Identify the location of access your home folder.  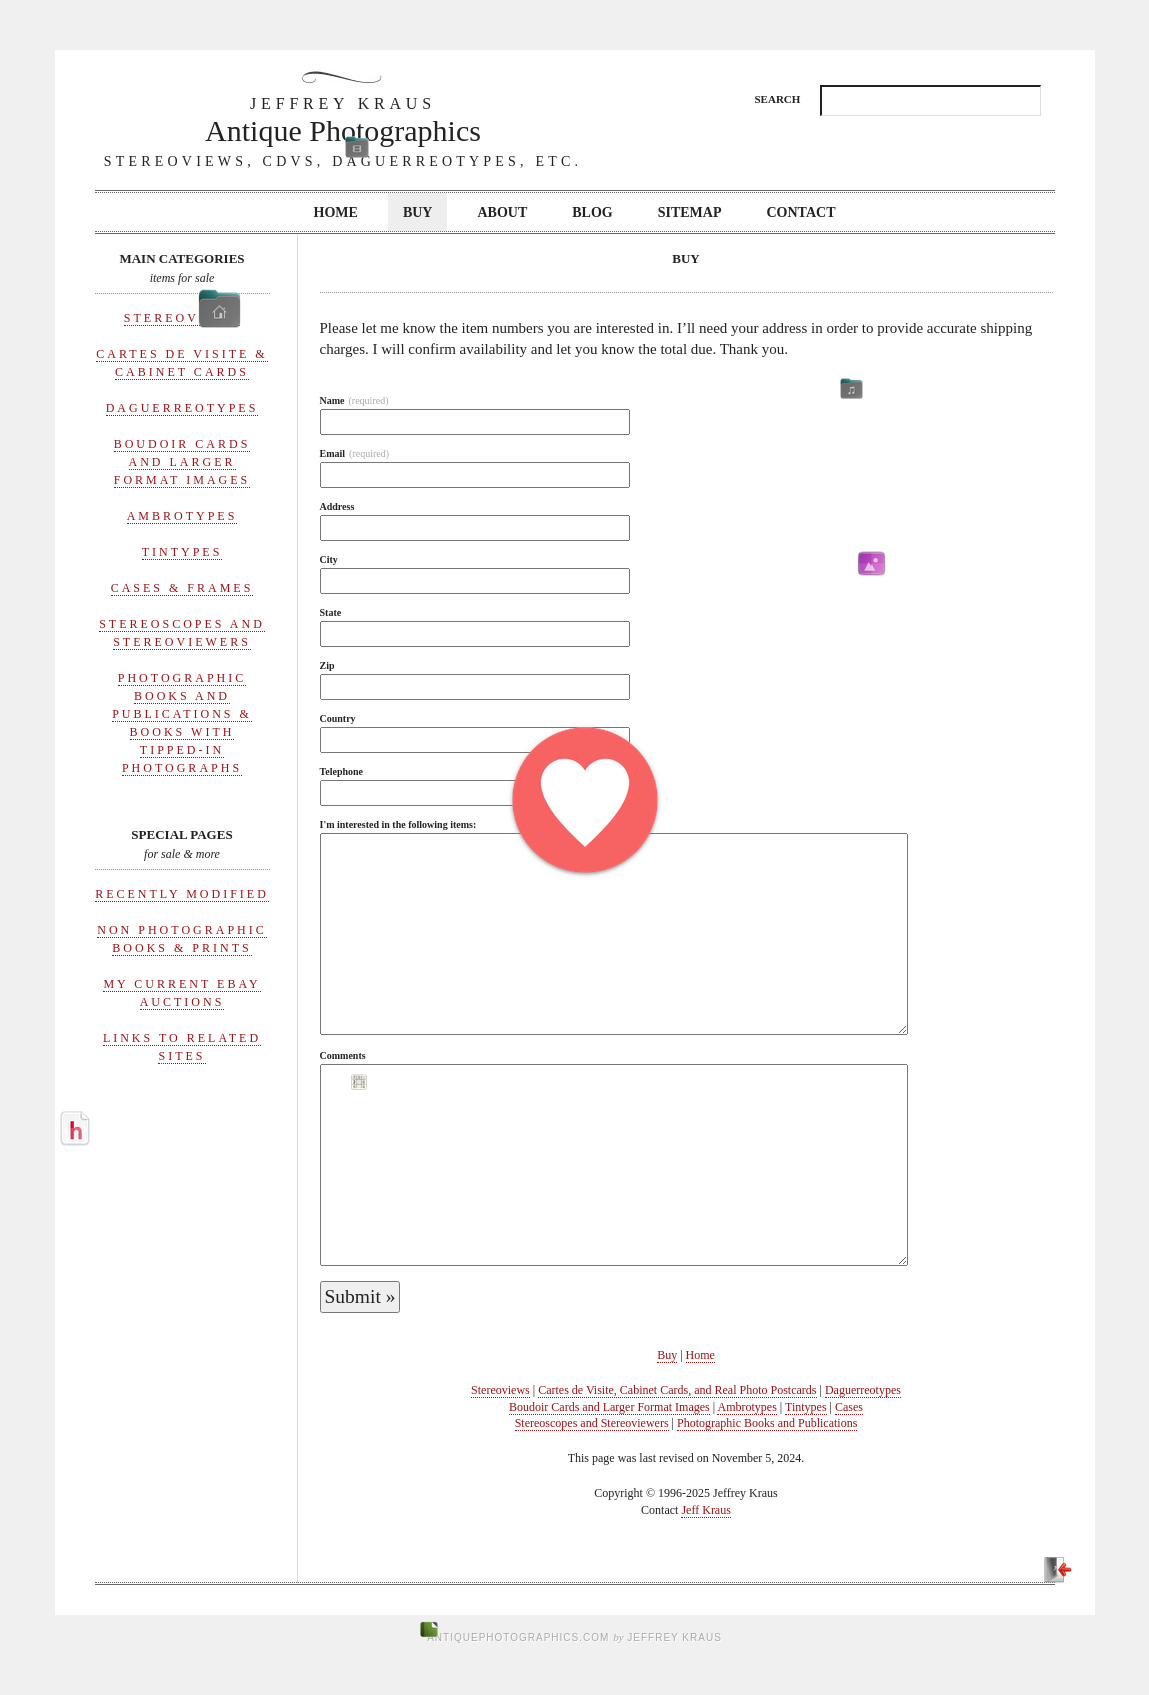
(219, 308).